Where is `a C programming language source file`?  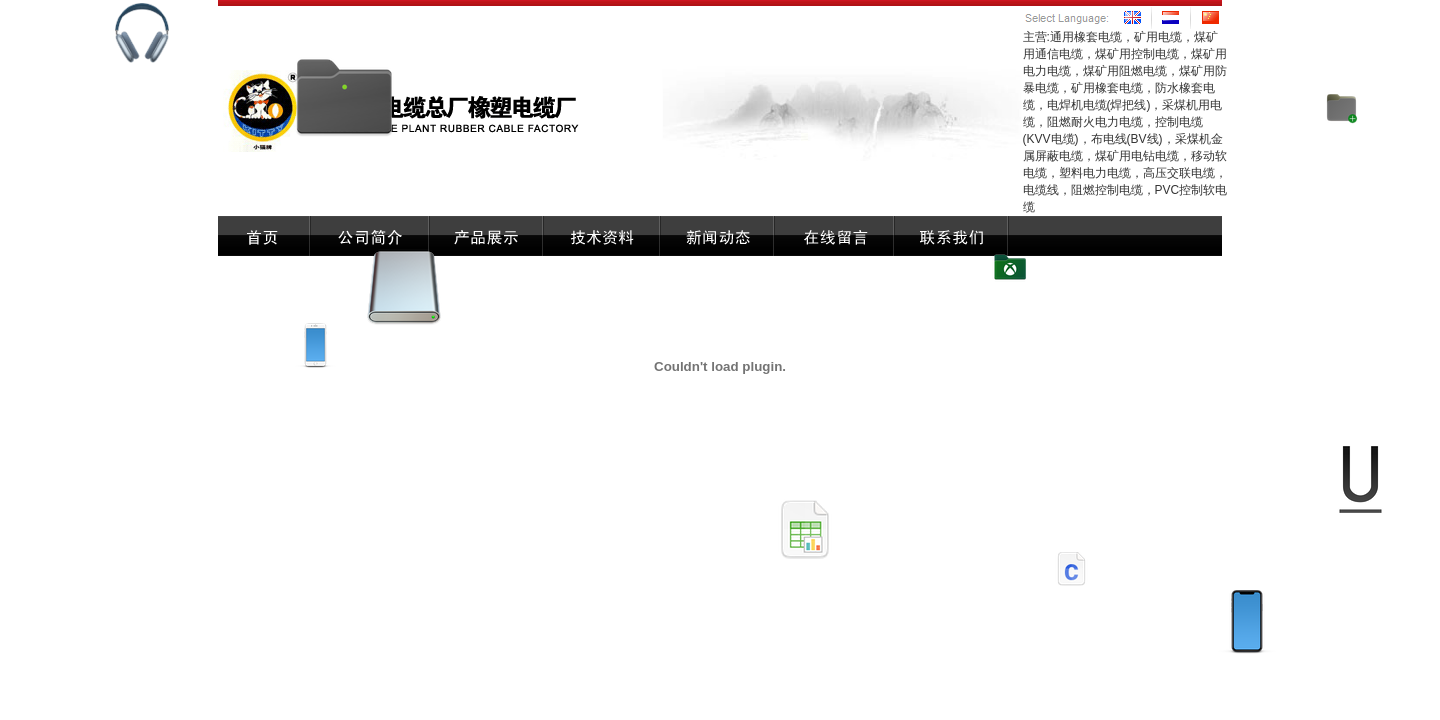
a C programming language source file is located at coordinates (1071, 568).